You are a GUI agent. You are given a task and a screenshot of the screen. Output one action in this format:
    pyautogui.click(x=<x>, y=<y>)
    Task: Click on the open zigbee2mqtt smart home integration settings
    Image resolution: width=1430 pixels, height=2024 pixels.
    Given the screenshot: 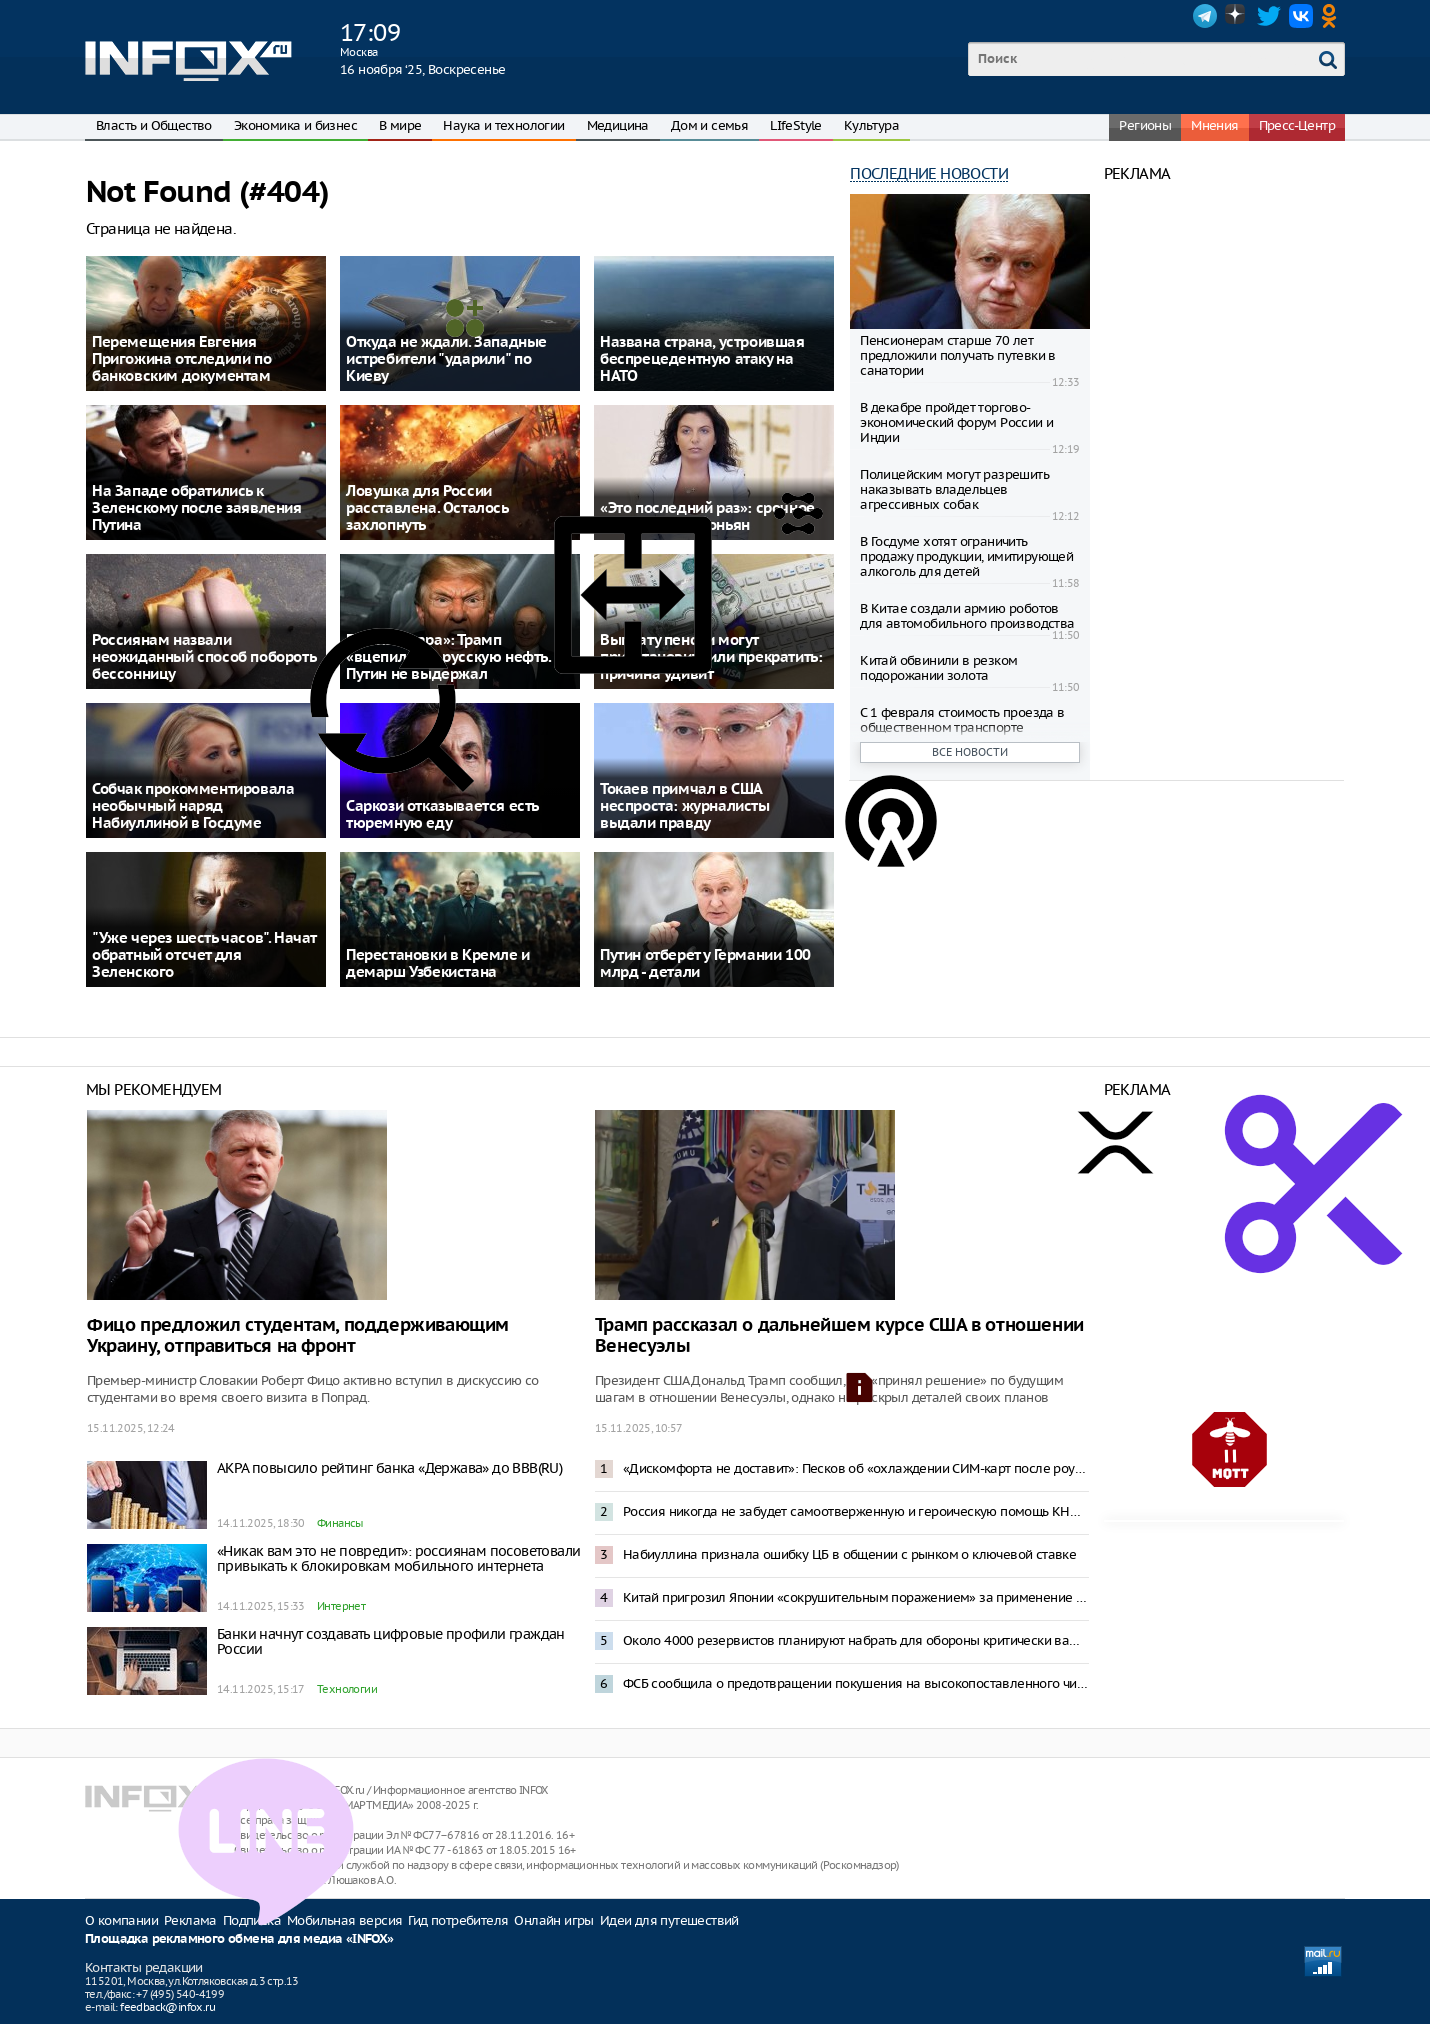 What is the action you would take?
    pyautogui.click(x=1229, y=1449)
    